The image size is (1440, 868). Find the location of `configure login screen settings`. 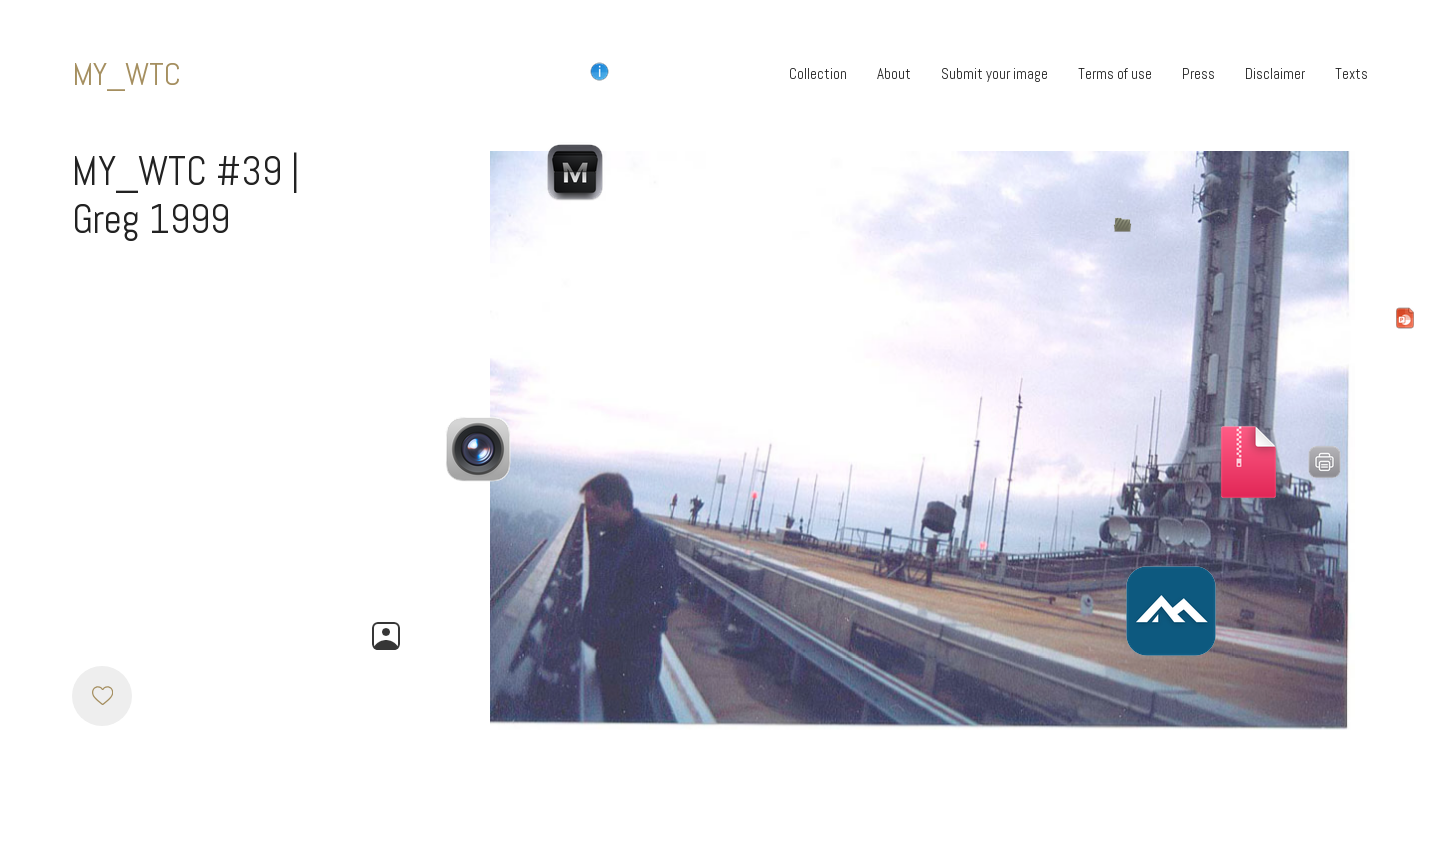

configure login screen settings is located at coordinates (386, 636).